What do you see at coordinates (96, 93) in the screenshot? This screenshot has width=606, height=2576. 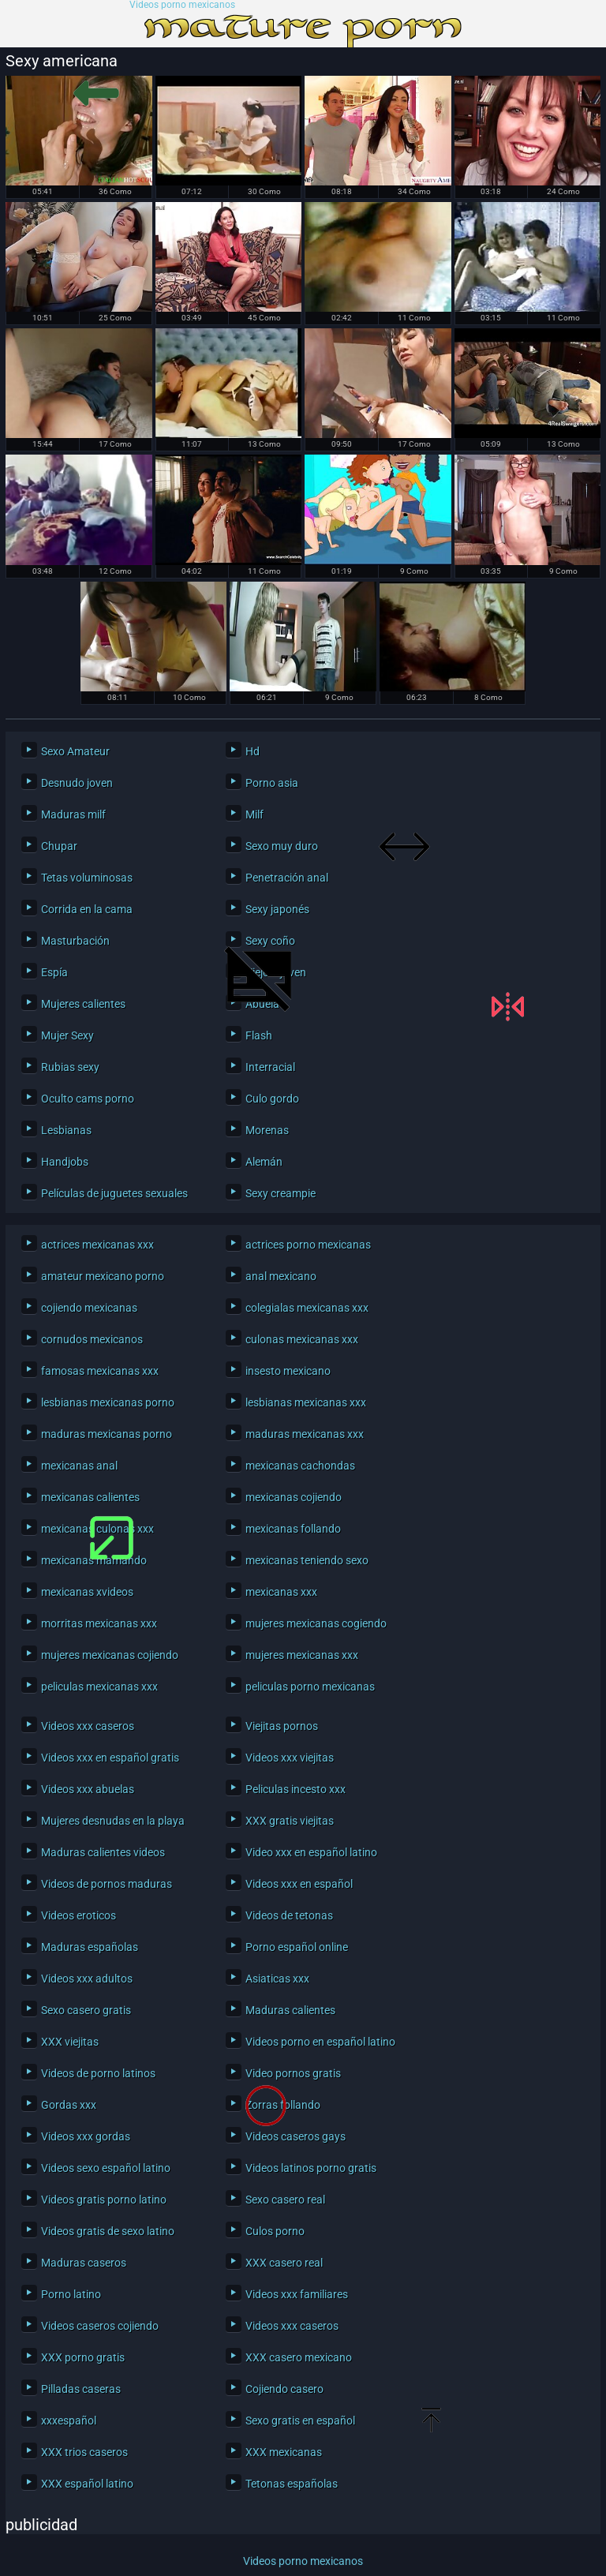 I see `go back to the previous screen` at bounding box center [96, 93].